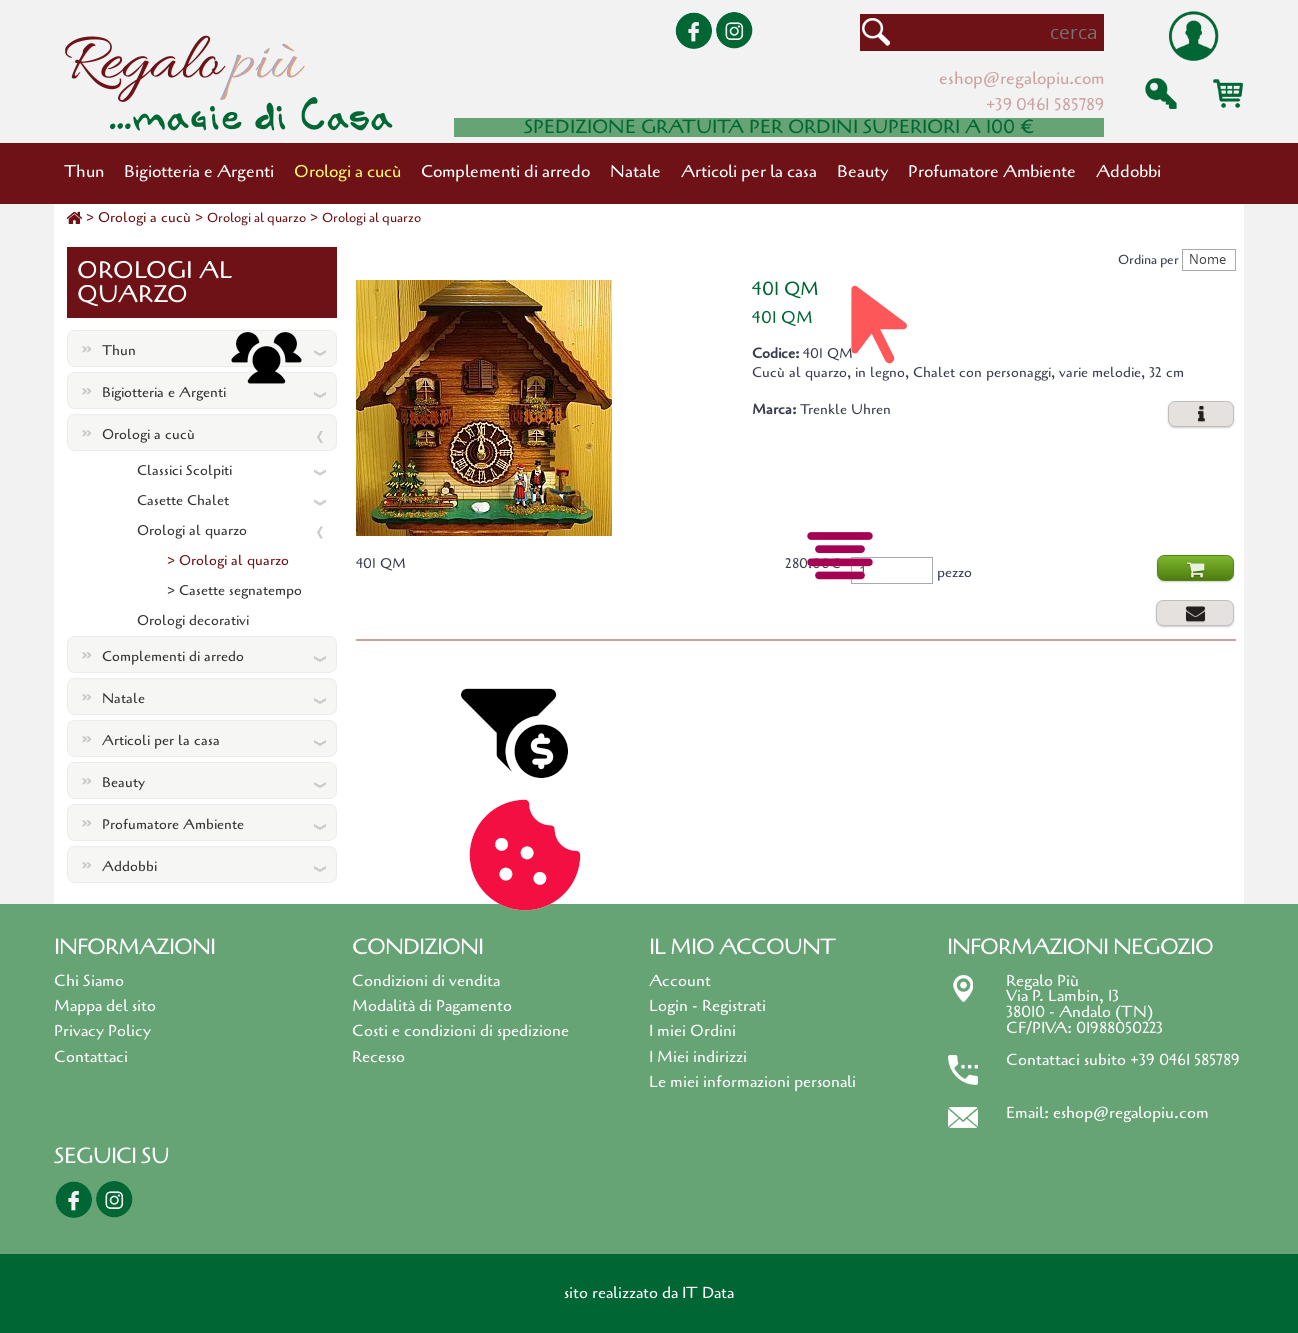 The image size is (1298, 1333). Describe the element at coordinates (514, 724) in the screenshot. I see `filter sales or revenue data` at that location.